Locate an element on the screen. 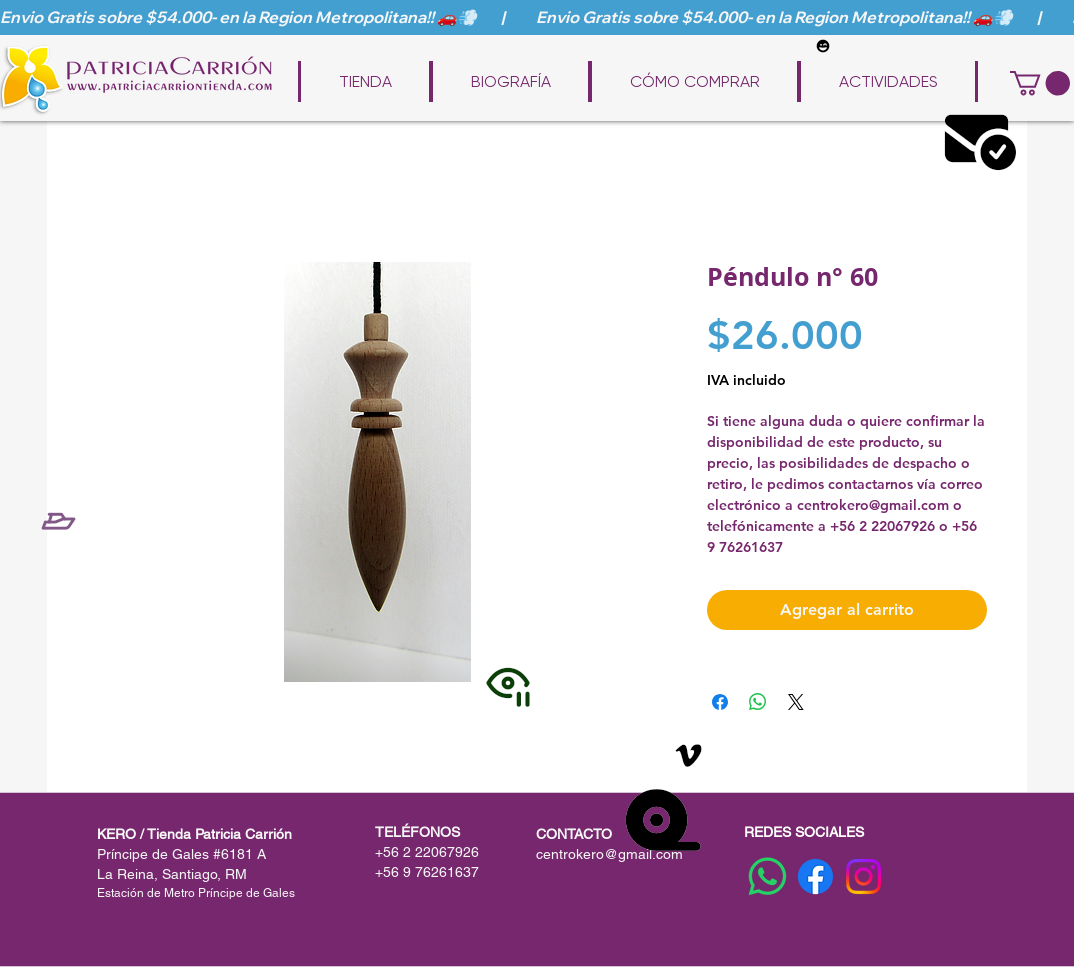 This screenshot has width=1074, height=967. access tape or recording tools is located at coordinates (661, 820).